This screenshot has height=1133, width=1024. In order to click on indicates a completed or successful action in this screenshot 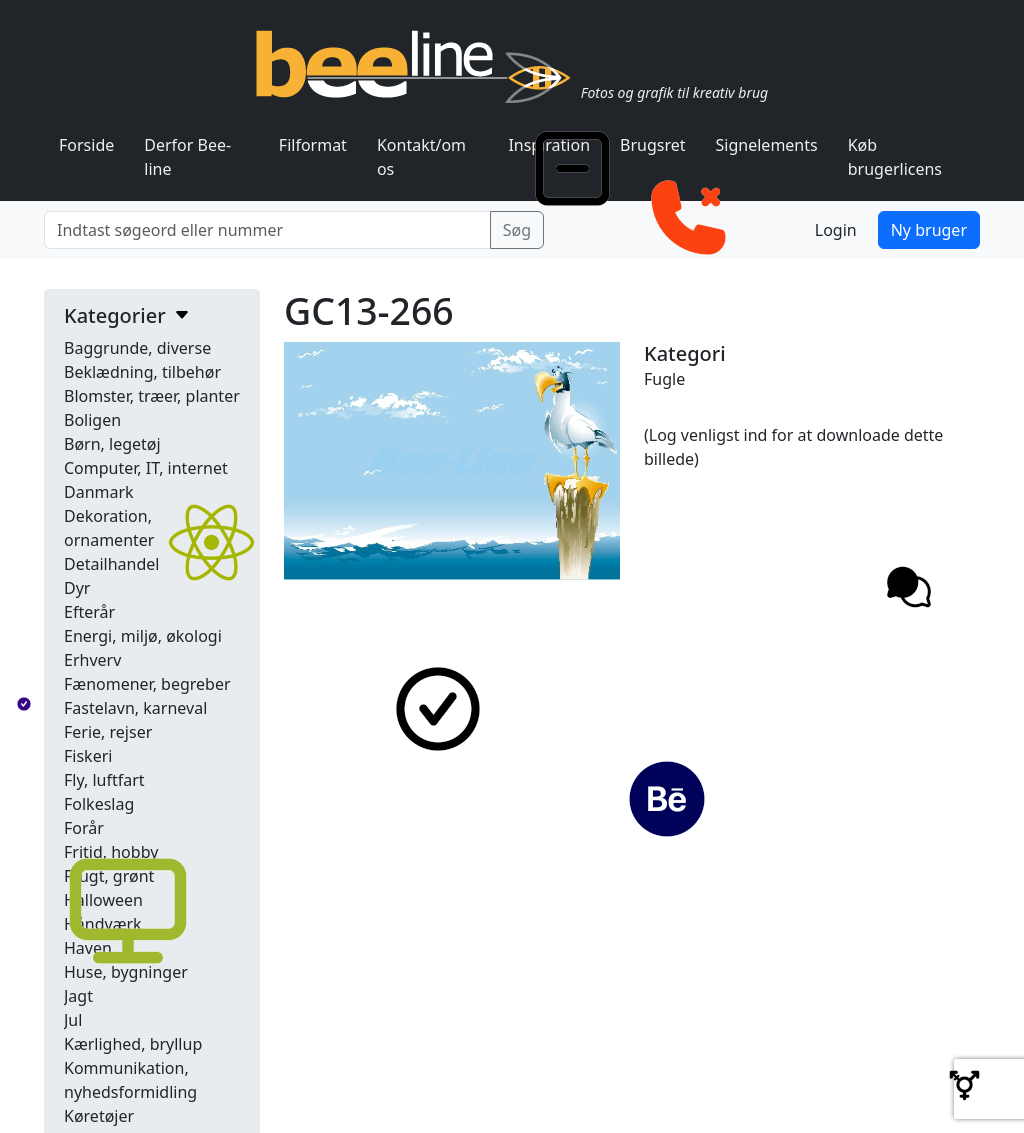, I will do `click(24, 704)`.